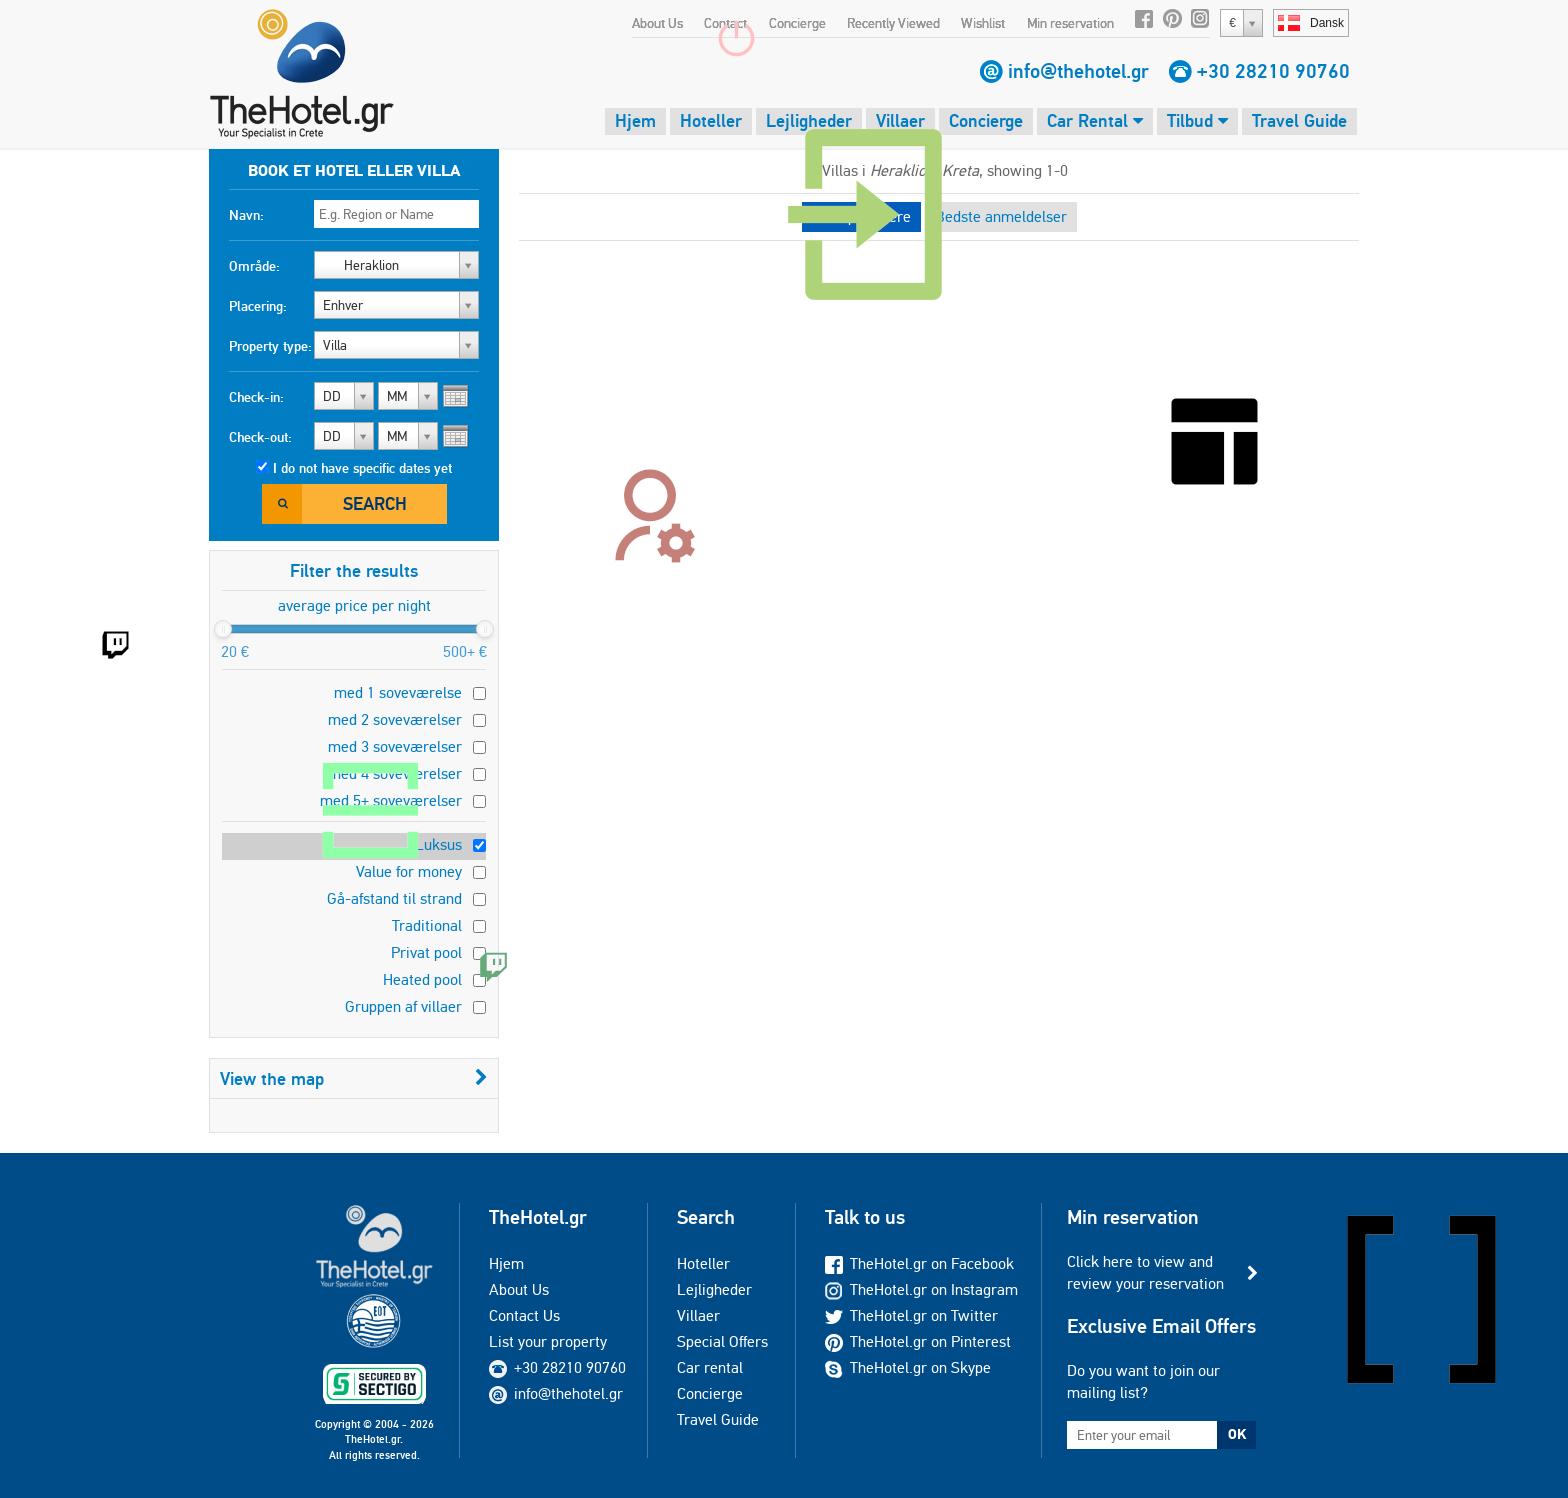 Image resolution: width=1568 pixels, height=1498 pixels. What do you see at coordinates (370, 810) in the screenshot?
I see `scan a QR code` at bounding box center [370, 810].